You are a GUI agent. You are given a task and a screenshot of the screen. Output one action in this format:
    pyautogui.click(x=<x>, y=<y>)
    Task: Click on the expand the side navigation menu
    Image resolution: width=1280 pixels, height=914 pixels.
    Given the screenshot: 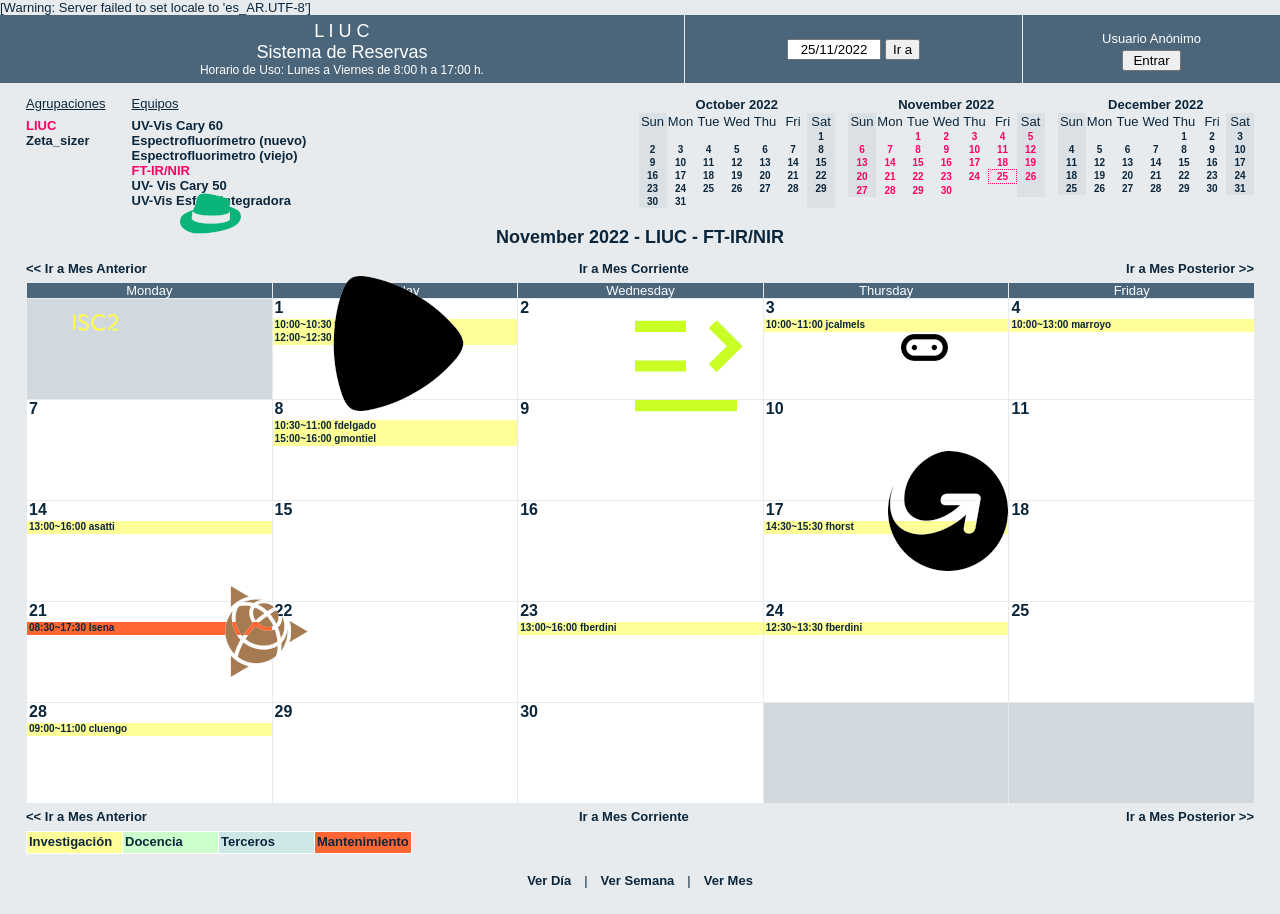 What is the action you would take?
    pyautogui.click(x=686, y=366)
    